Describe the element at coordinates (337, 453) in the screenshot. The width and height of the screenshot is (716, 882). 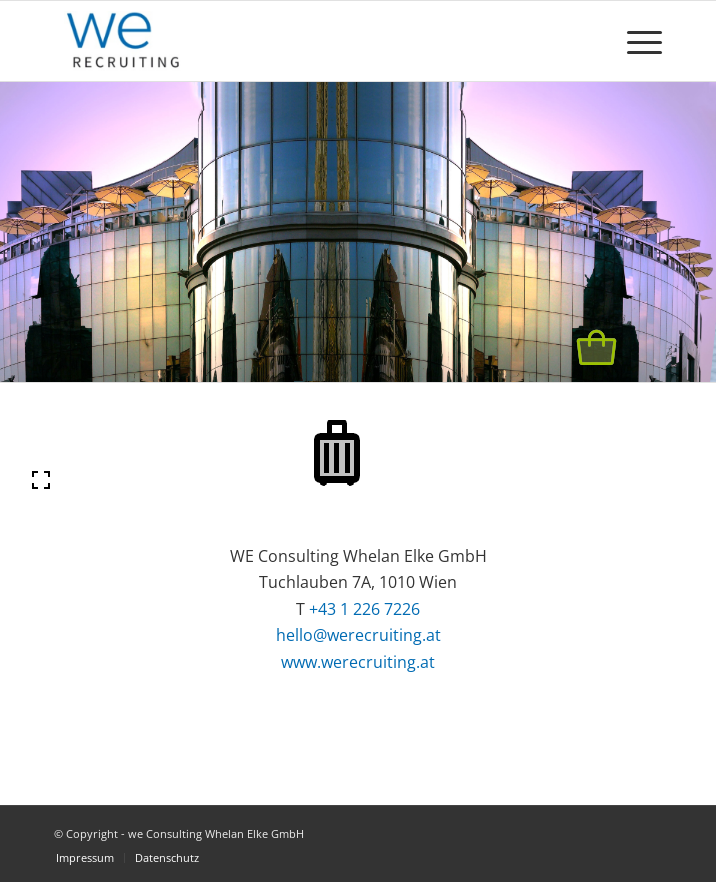
I see `manage travel or luggage details` at that location.